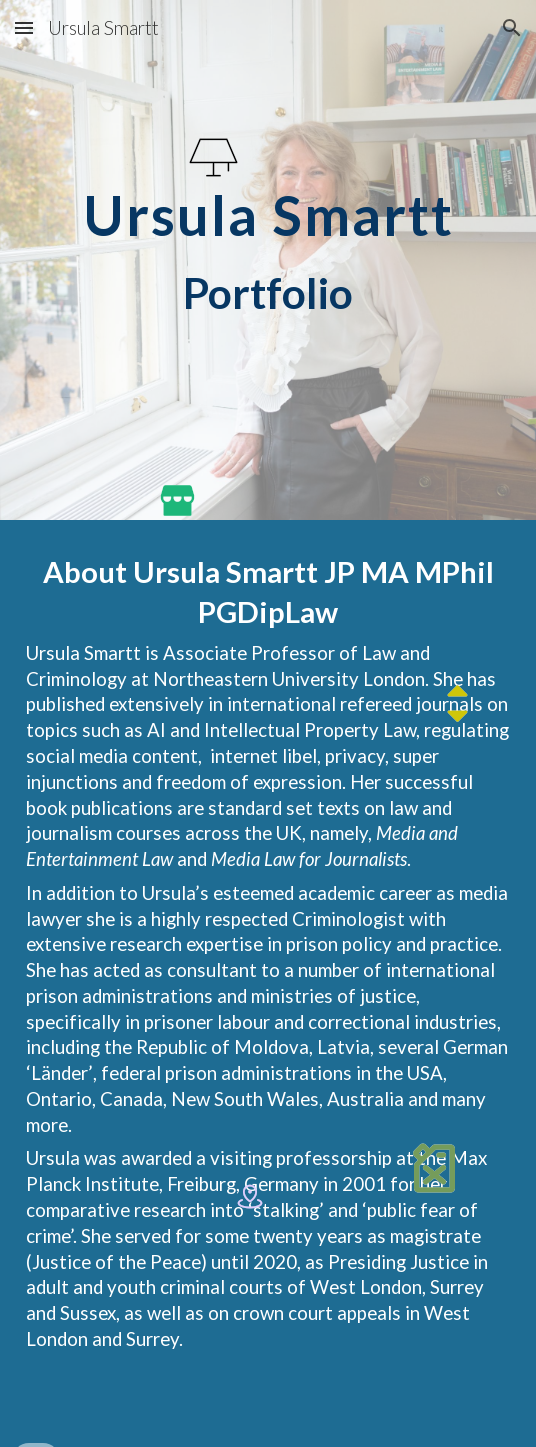  I want to click on indicates fuel or gas-related settings, so click(434, 1168).